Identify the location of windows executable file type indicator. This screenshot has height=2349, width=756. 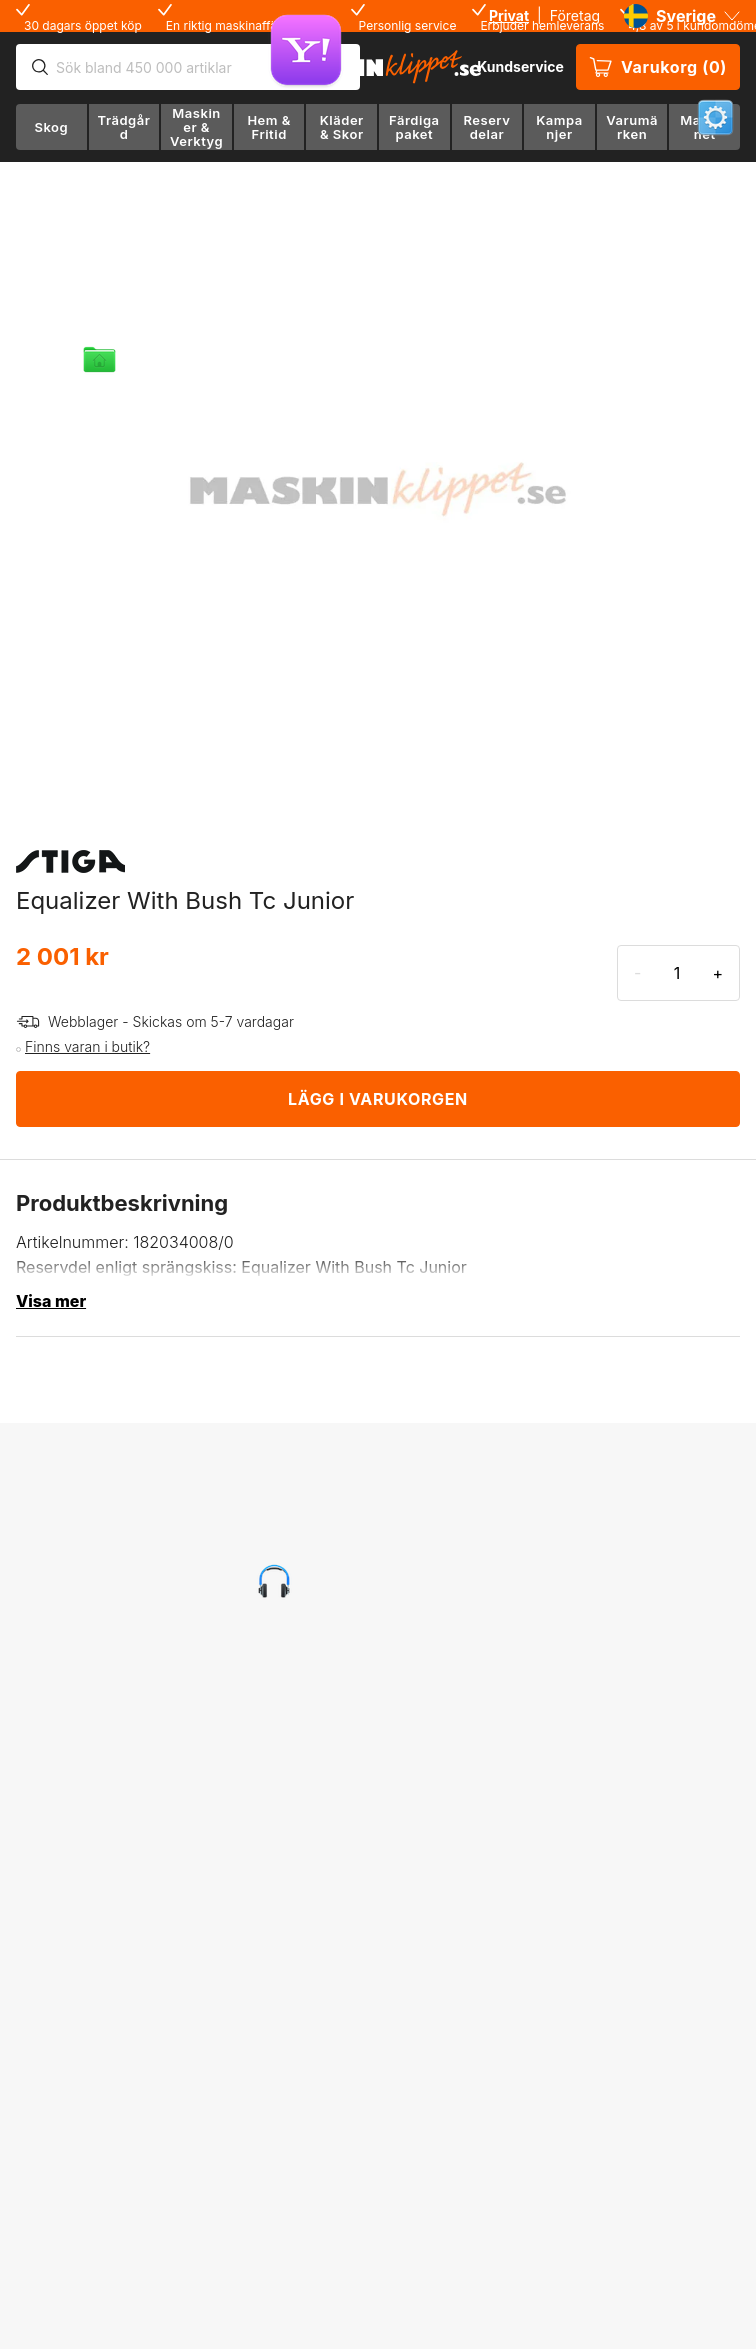
(715, 117).